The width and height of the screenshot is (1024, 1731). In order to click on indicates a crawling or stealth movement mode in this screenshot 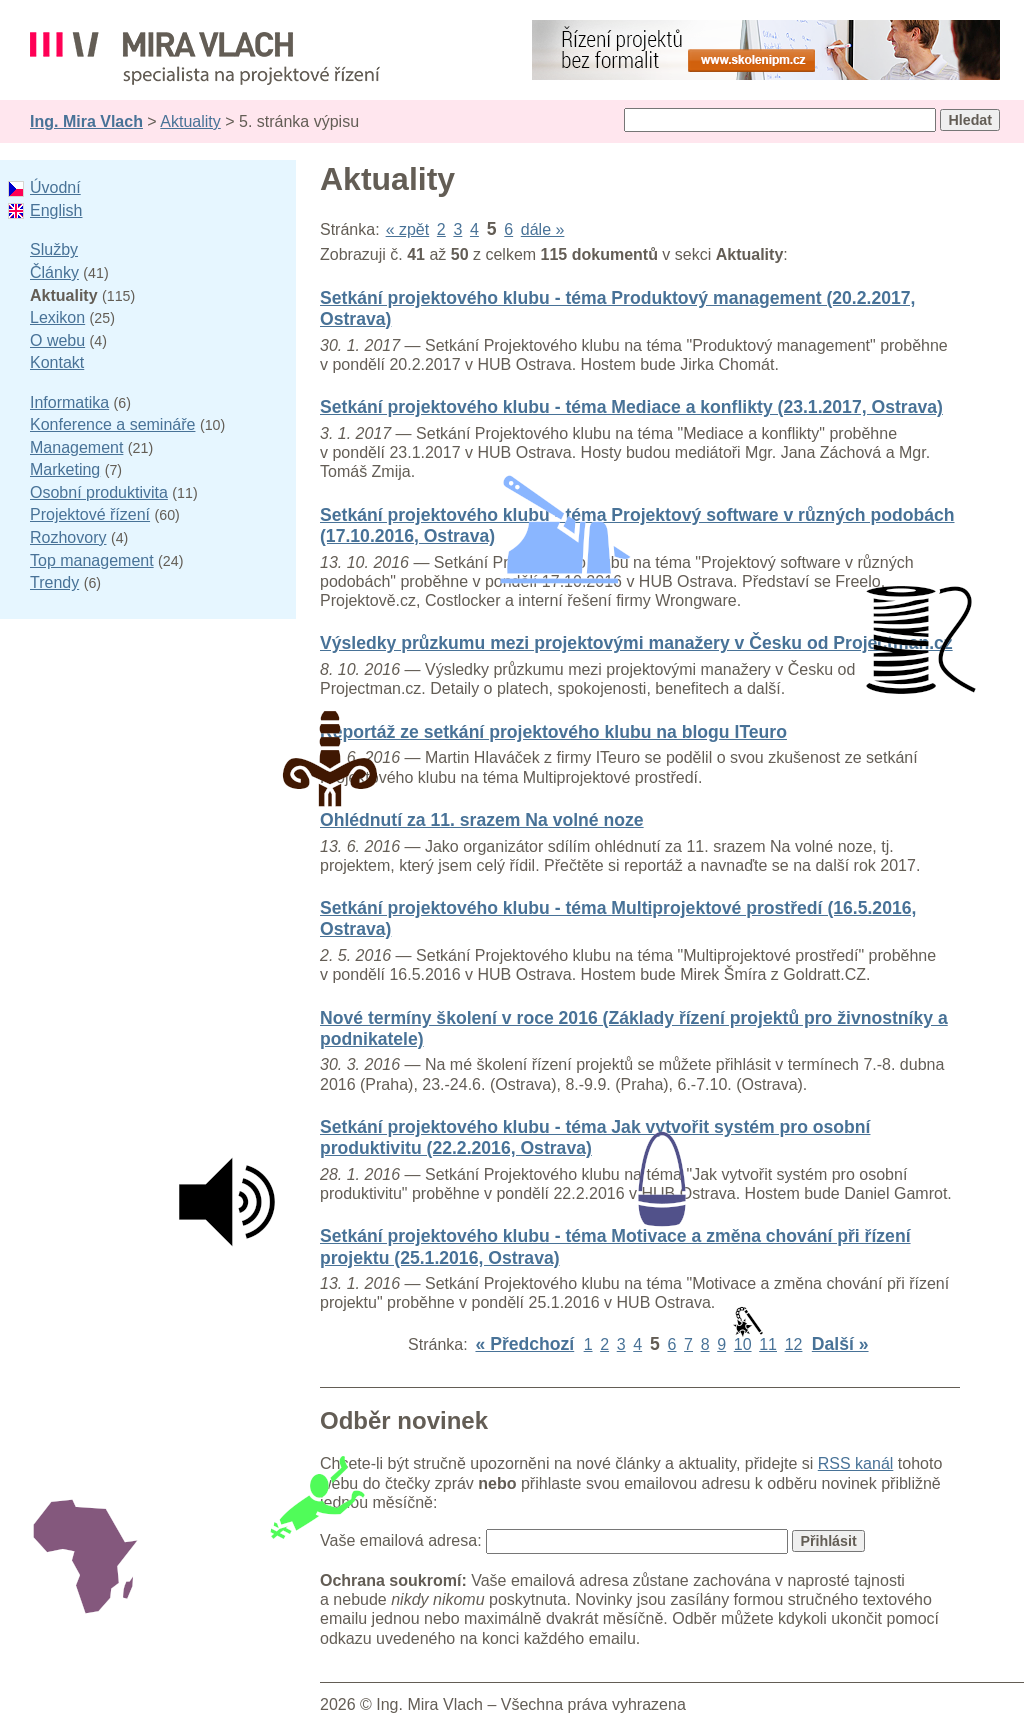, I will do `click(317, 1497)`.